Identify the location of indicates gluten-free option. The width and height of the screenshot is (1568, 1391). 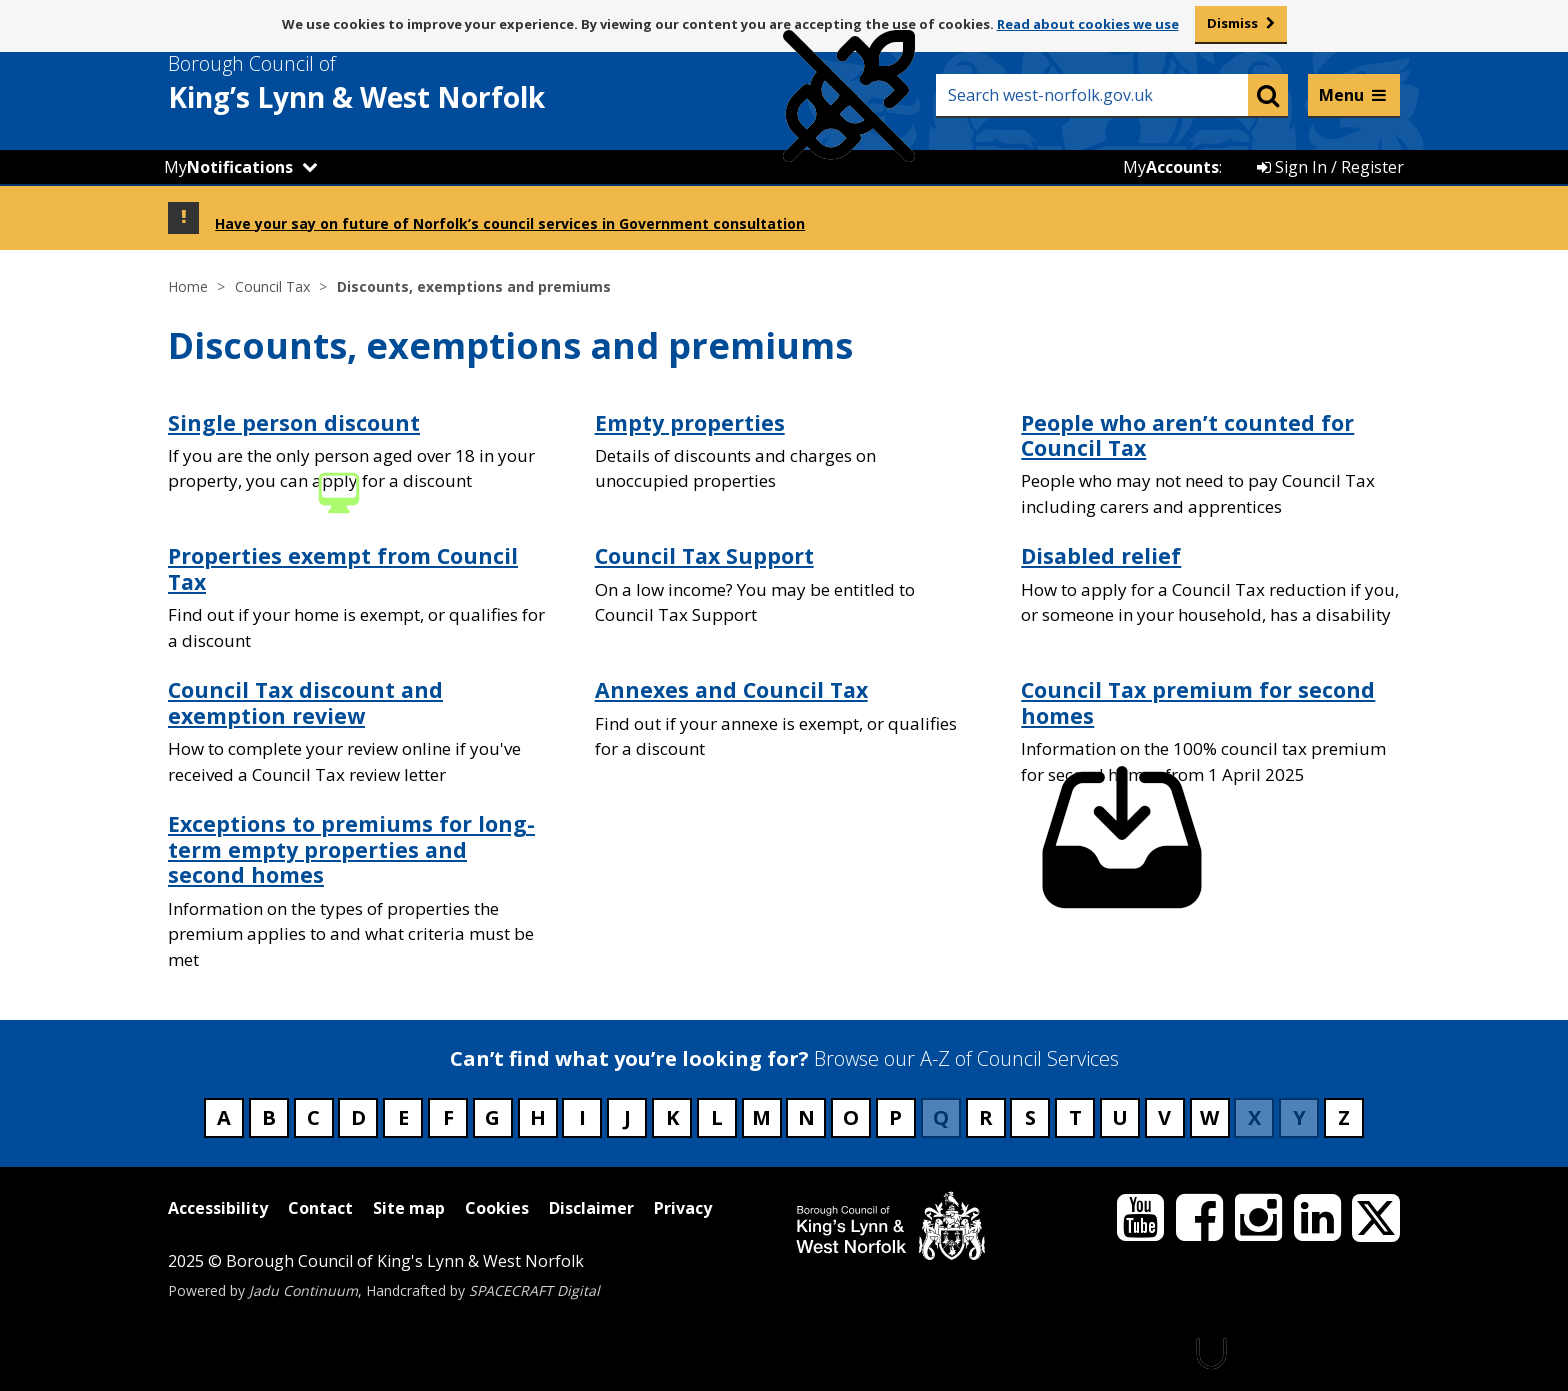
(849, 96).